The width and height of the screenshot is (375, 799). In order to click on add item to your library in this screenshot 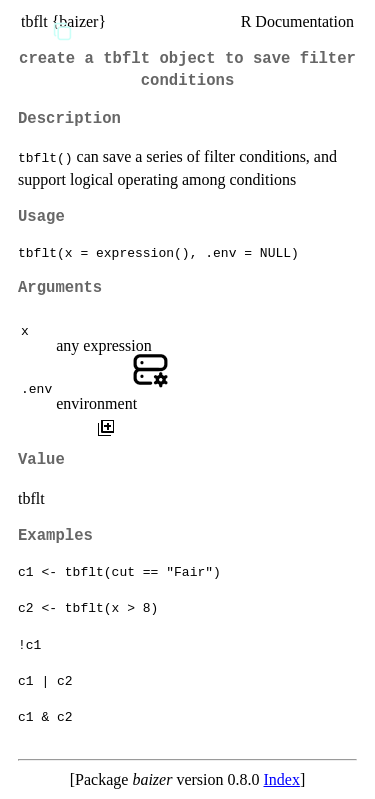, I will do `click(106, 428)`.